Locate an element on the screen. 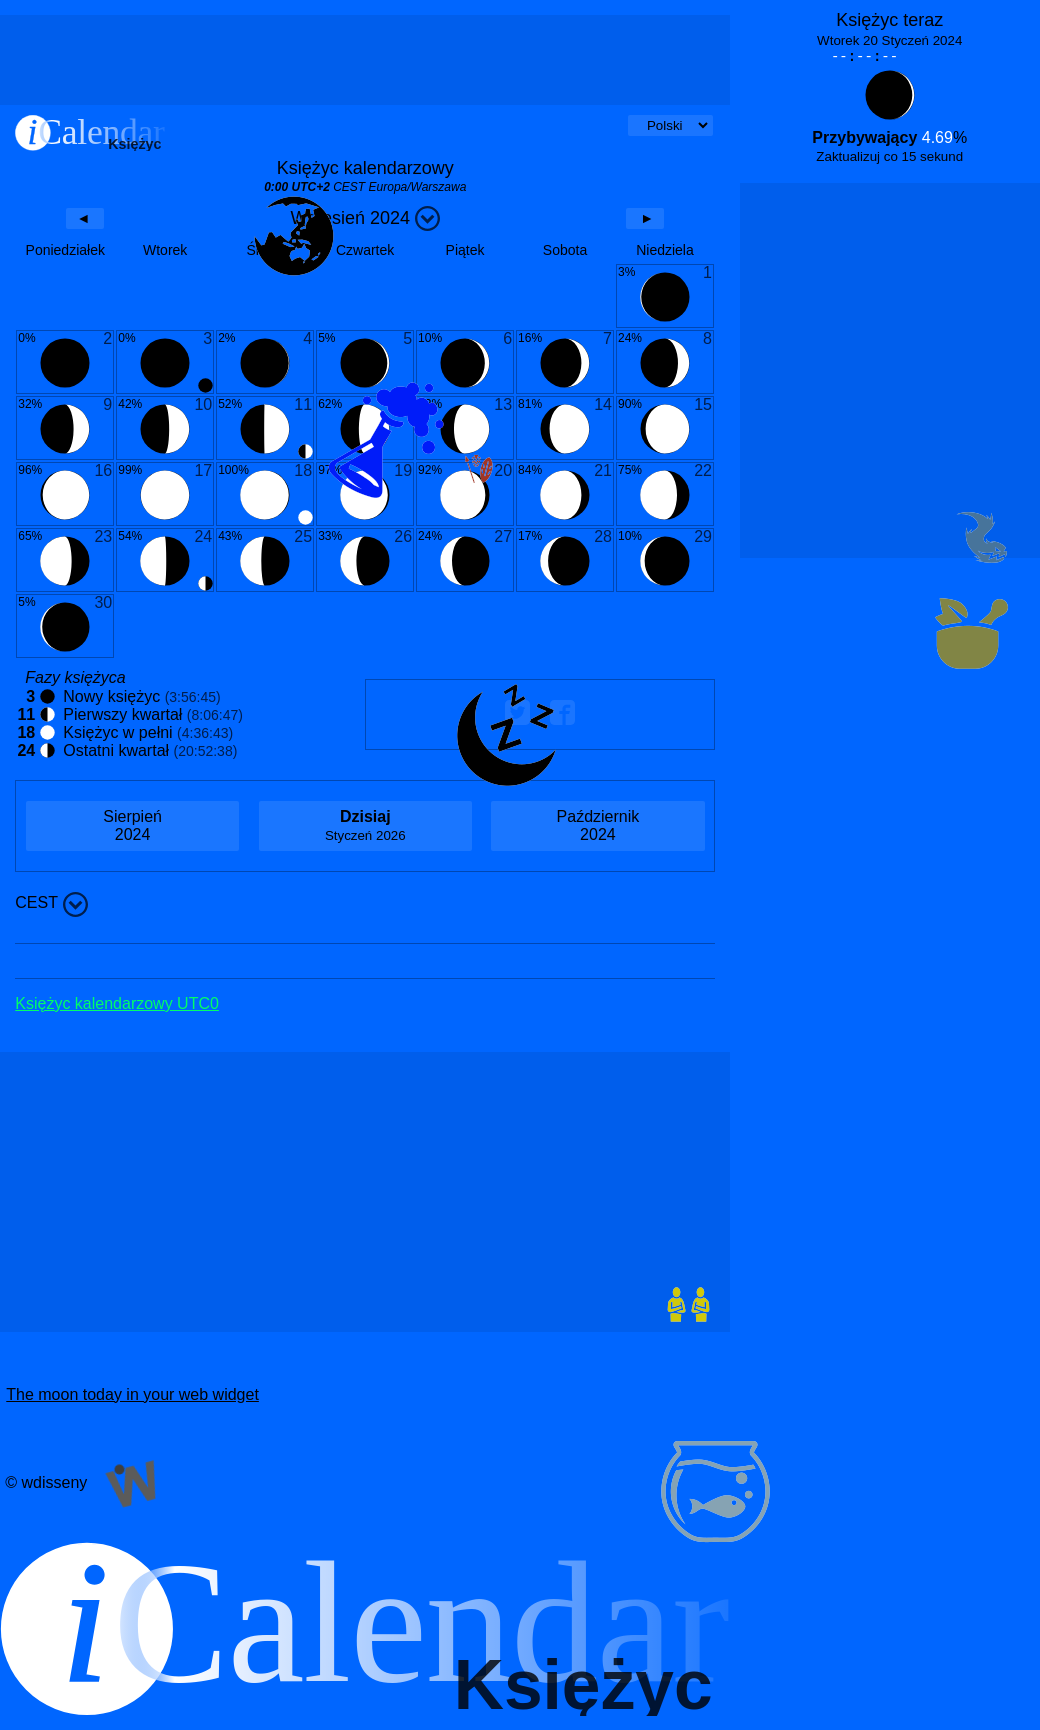  access aquarium or fish tank features is located at coordinates (715, 1491).